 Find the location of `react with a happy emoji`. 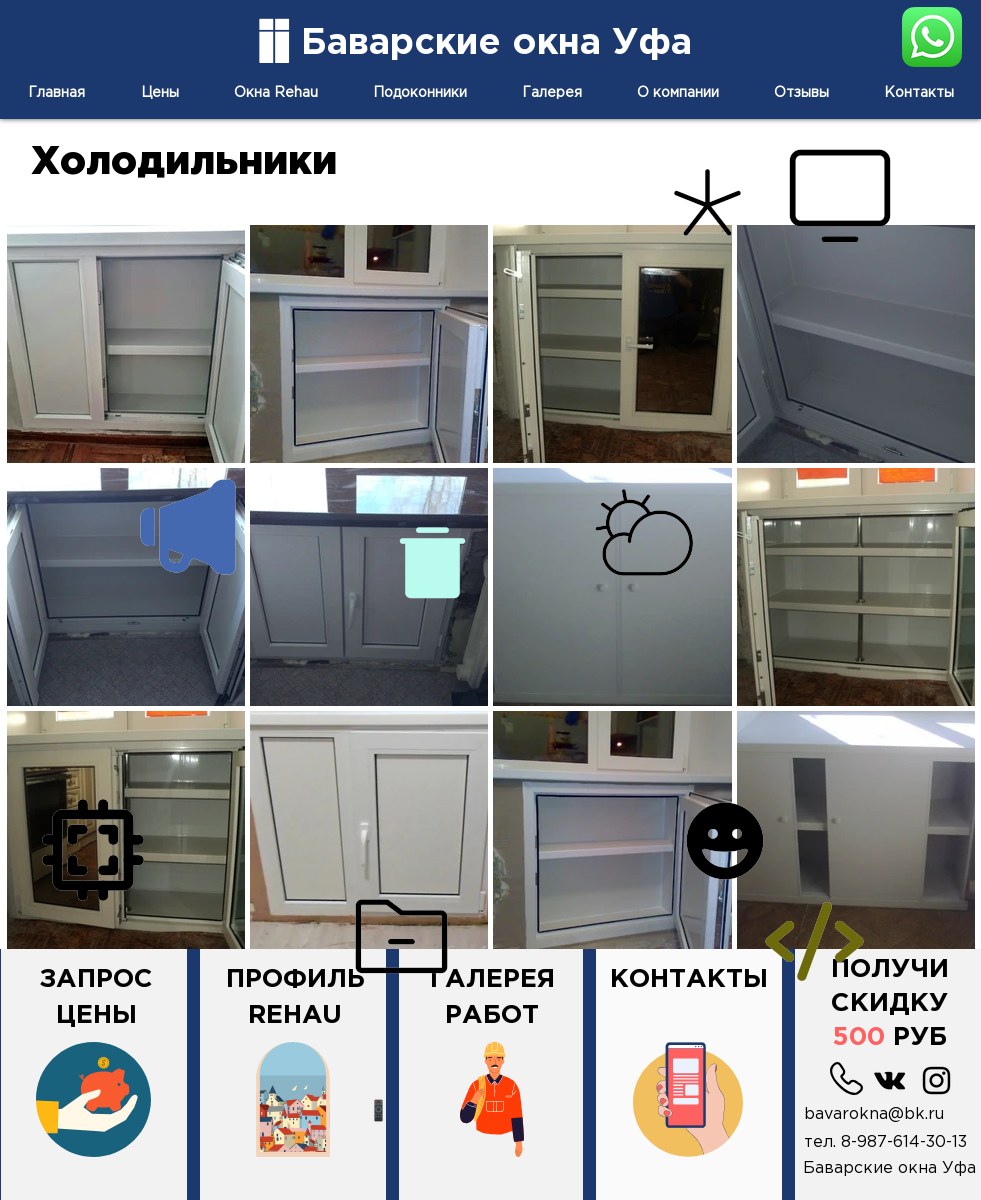

react with a happy emoji is located at coordinates (725, 841).